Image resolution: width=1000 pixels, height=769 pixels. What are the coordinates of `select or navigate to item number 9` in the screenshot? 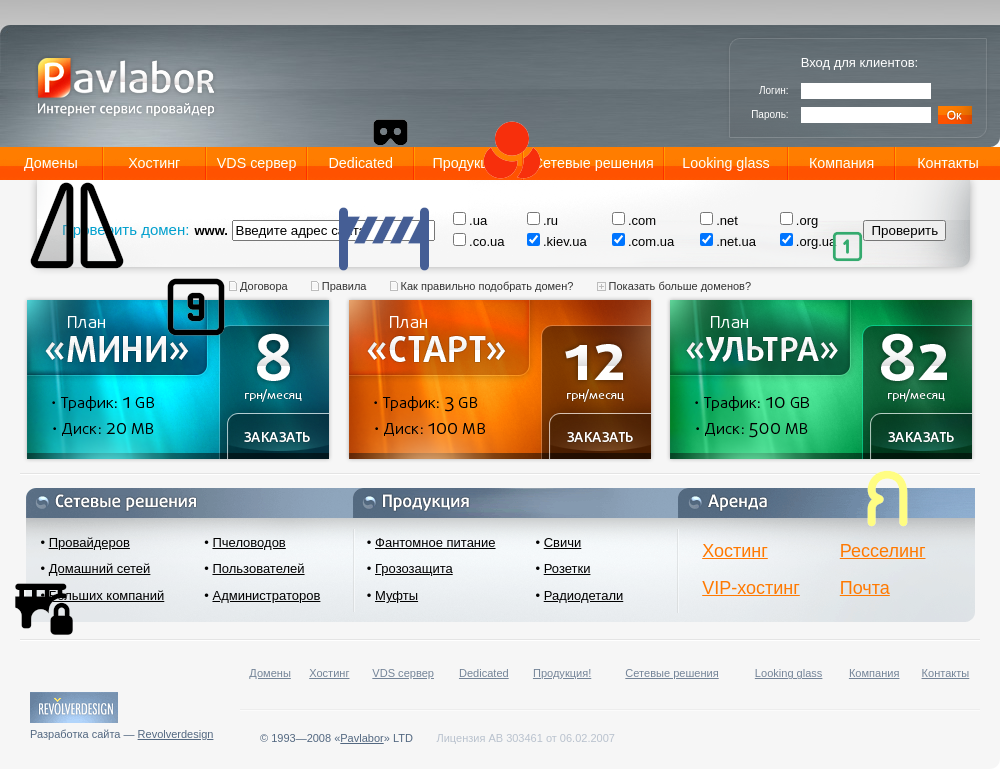 It's located at (196, 307).